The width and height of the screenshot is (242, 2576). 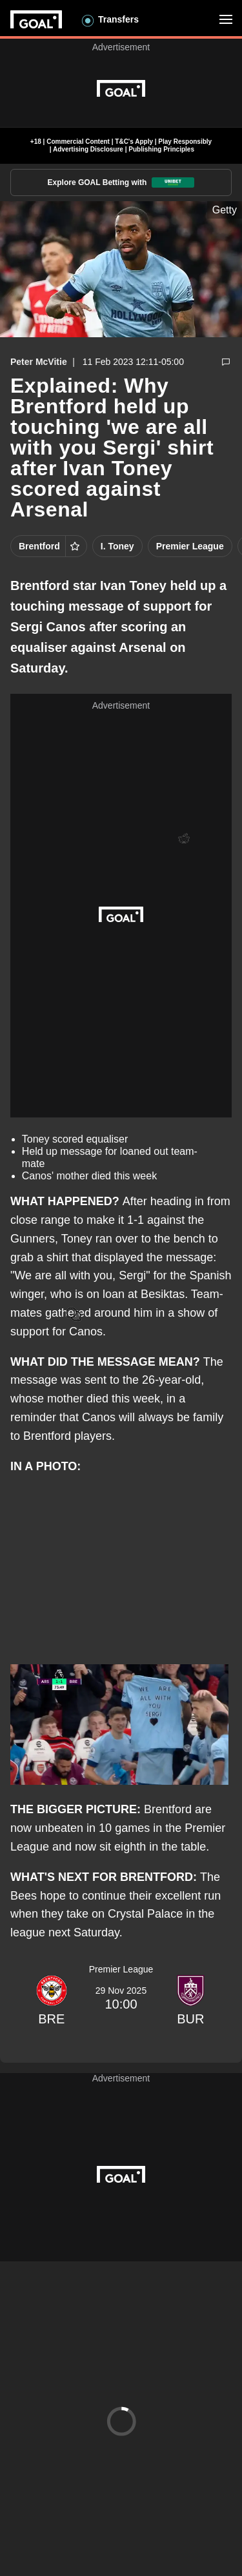 I want to click on open chat or messaging, so click(x=74, y=1314).